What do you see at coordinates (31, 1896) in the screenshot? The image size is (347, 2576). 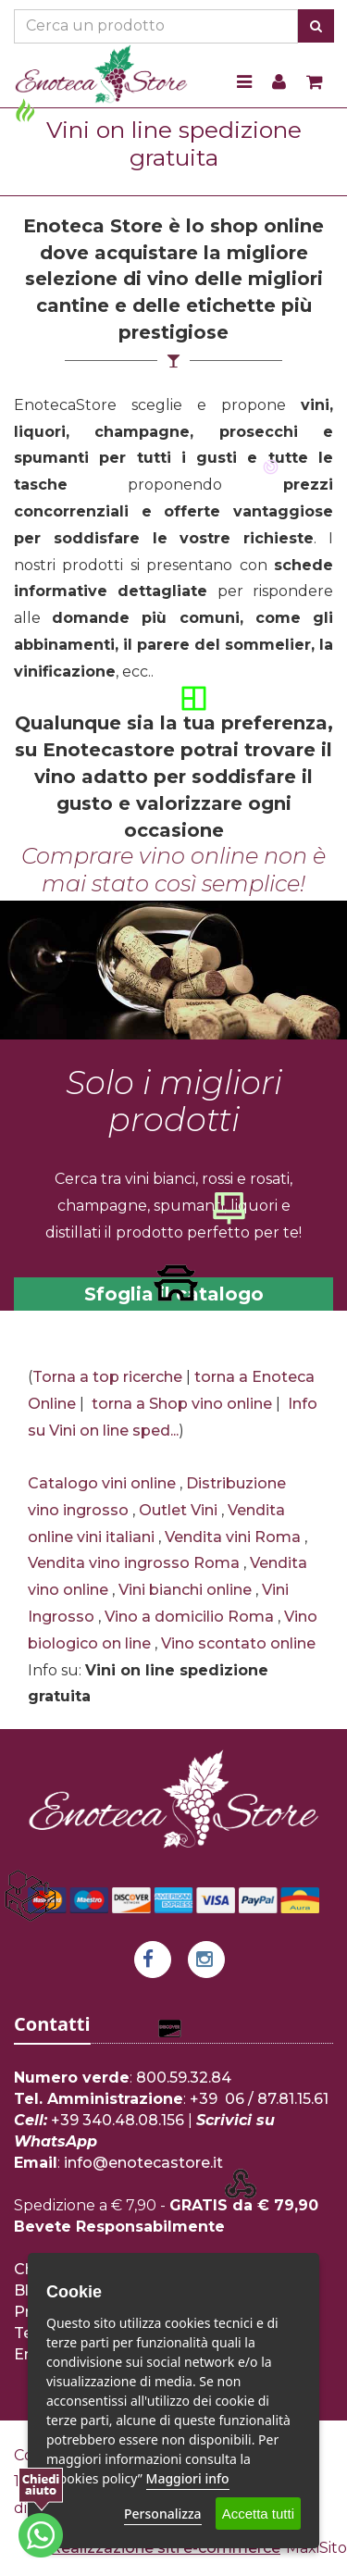 I see `launch minetest game` at bounding box center [31, 1896].